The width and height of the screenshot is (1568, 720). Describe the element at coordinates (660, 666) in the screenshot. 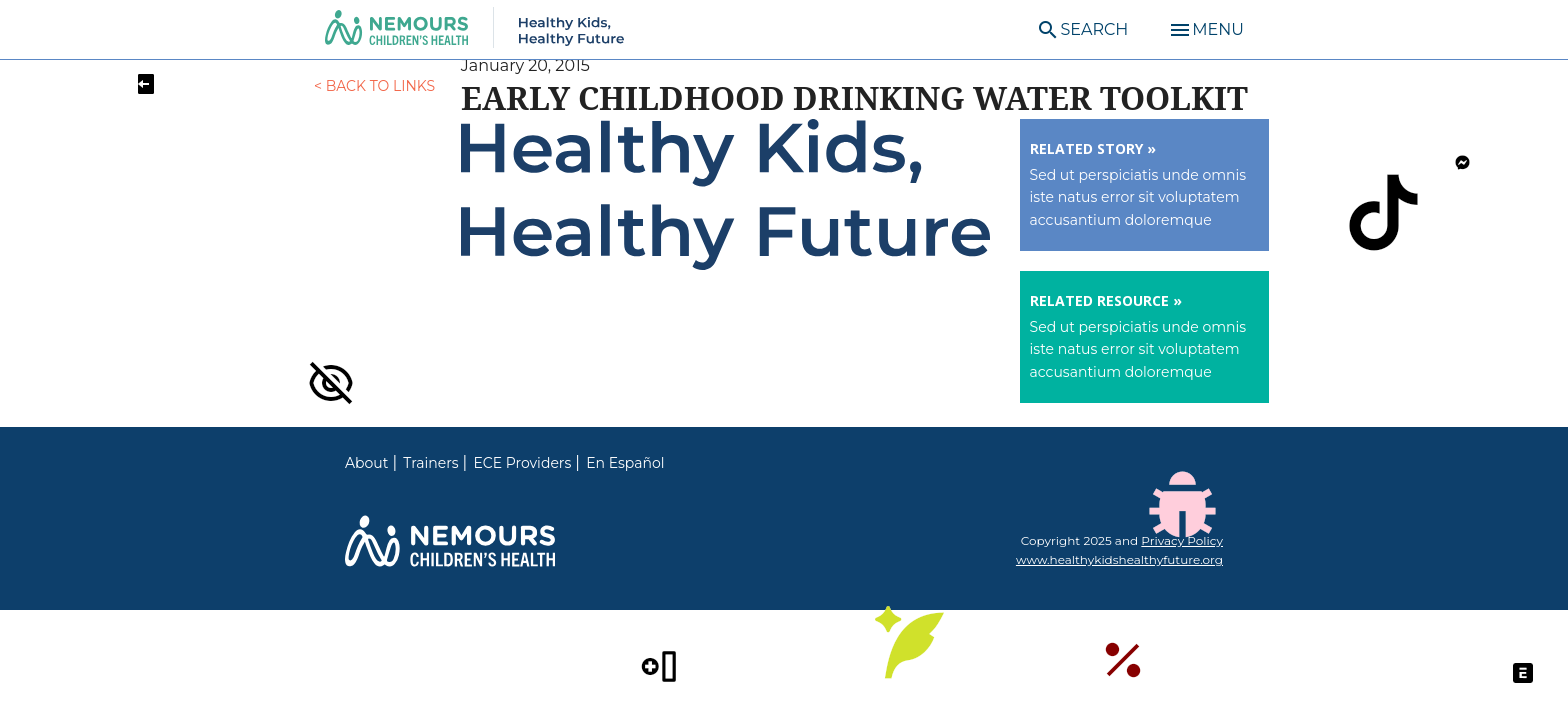

I see `insert a new column to the left` at that location.